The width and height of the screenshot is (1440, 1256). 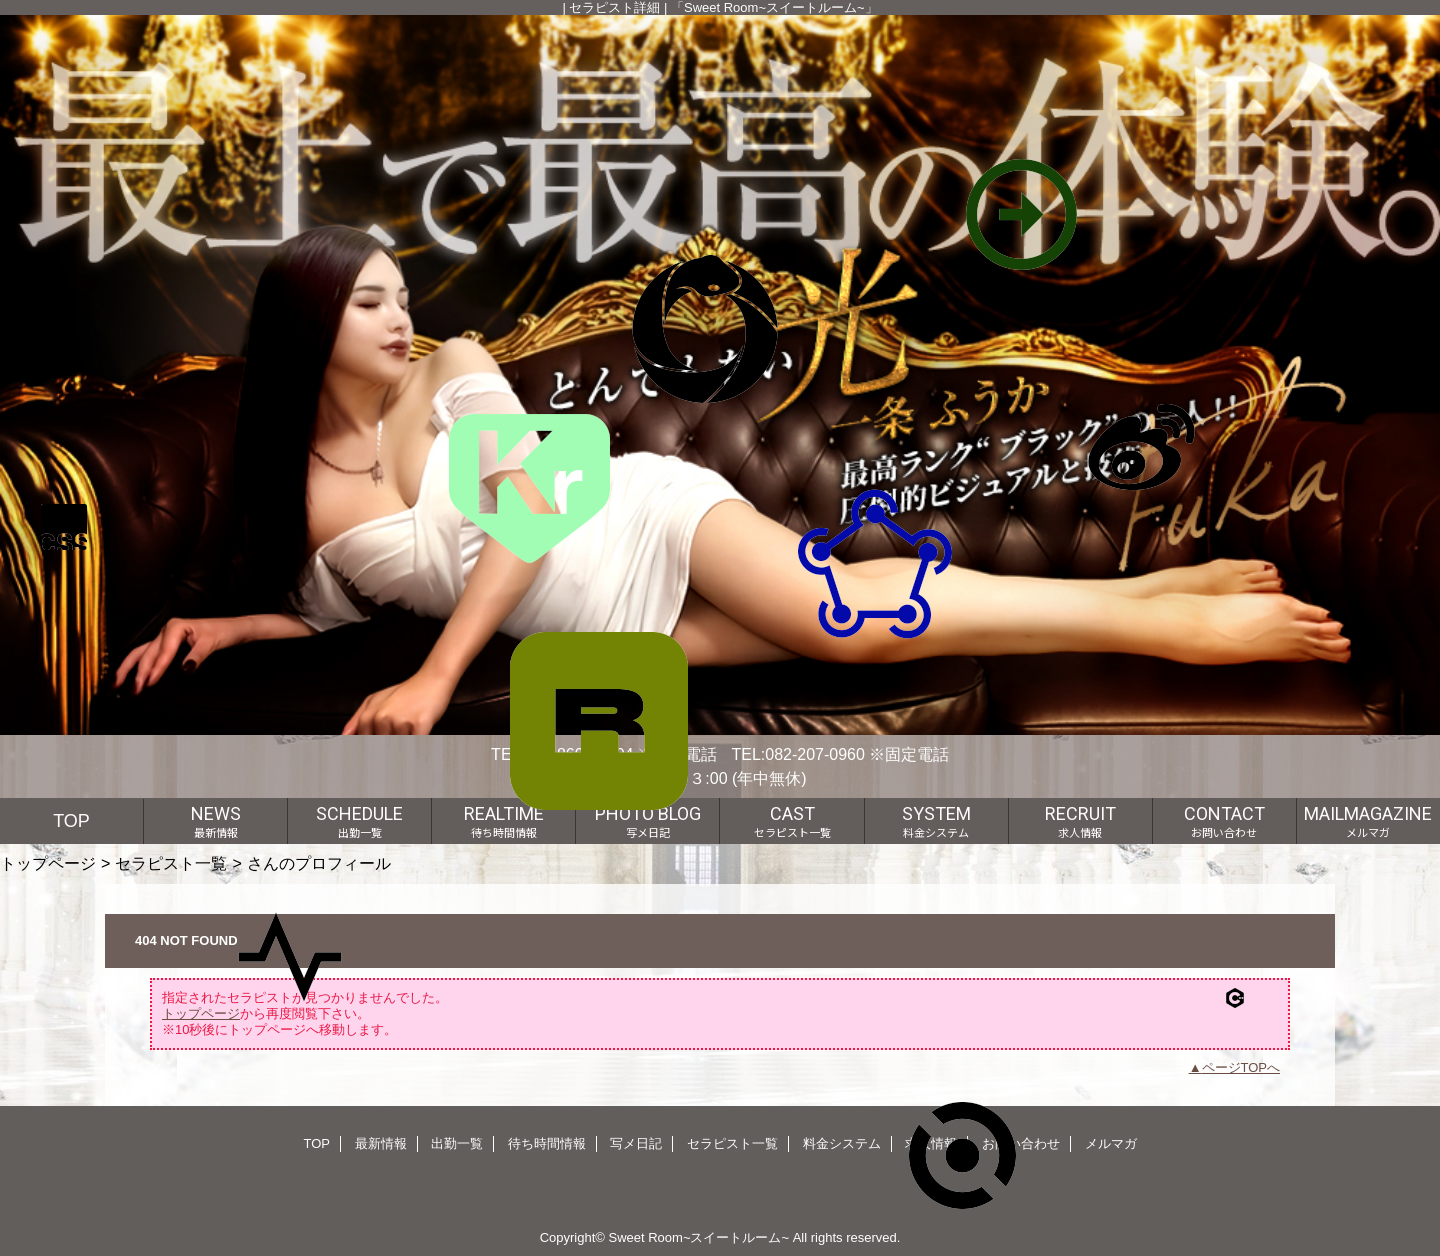 What do you see at coordinates (1141, 450) in the screenshot?
I see `open weibo app` at bounding box center [1141, 450].